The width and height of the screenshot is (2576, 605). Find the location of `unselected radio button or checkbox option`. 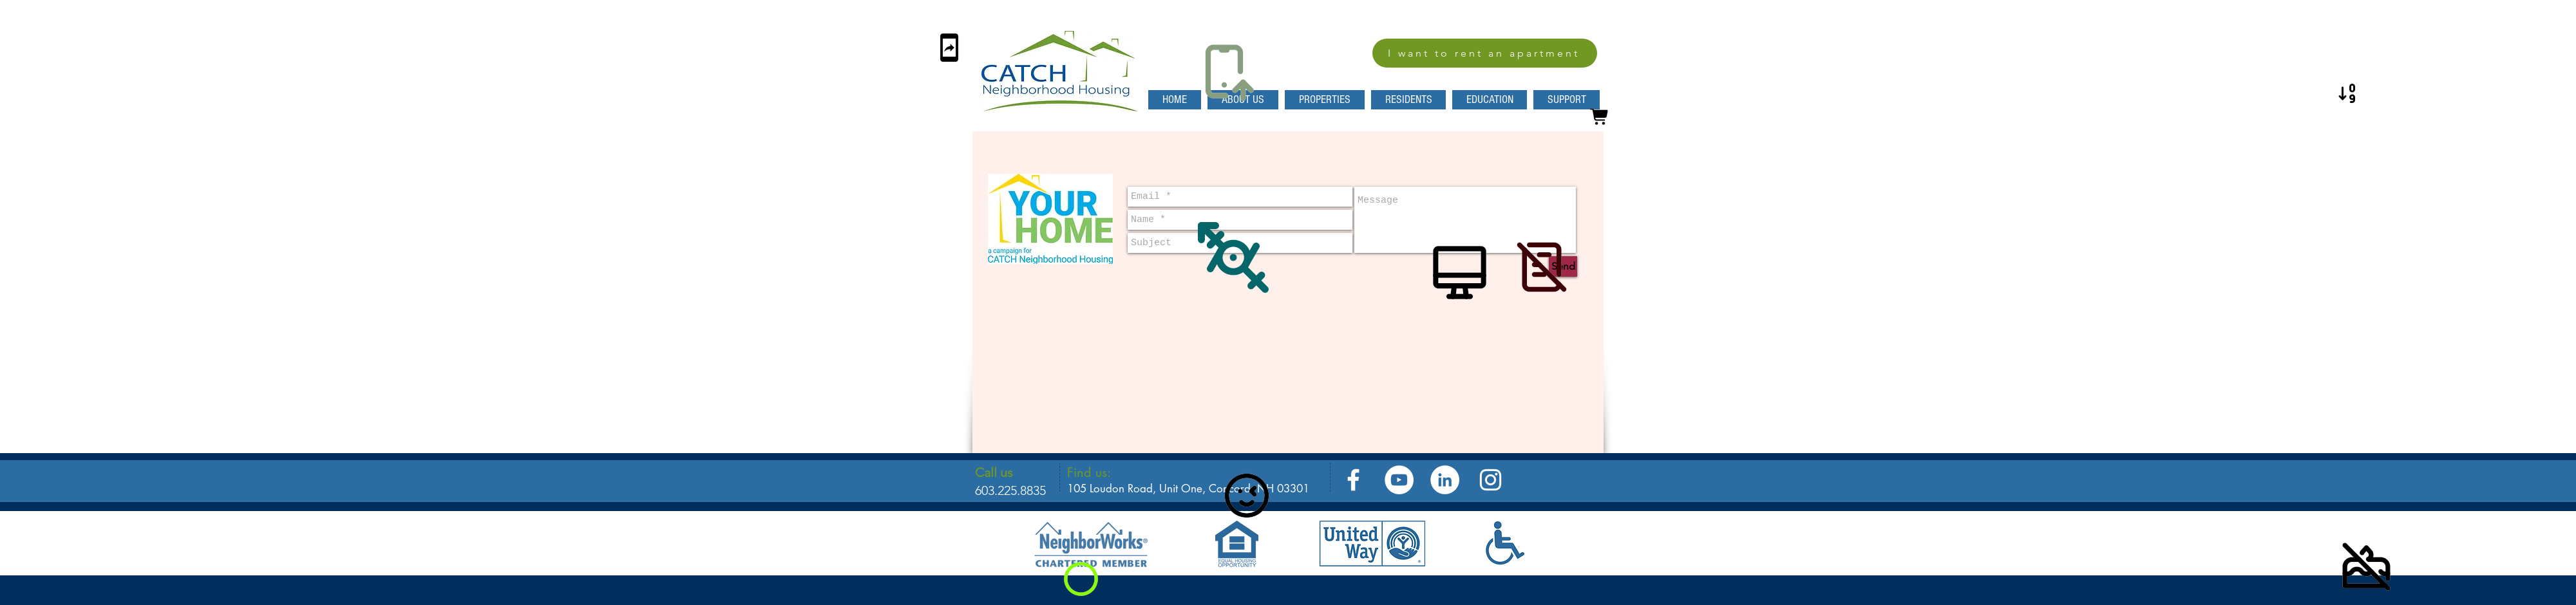

unselected radio button or checkbox option is located at coordinates (1081, 579).